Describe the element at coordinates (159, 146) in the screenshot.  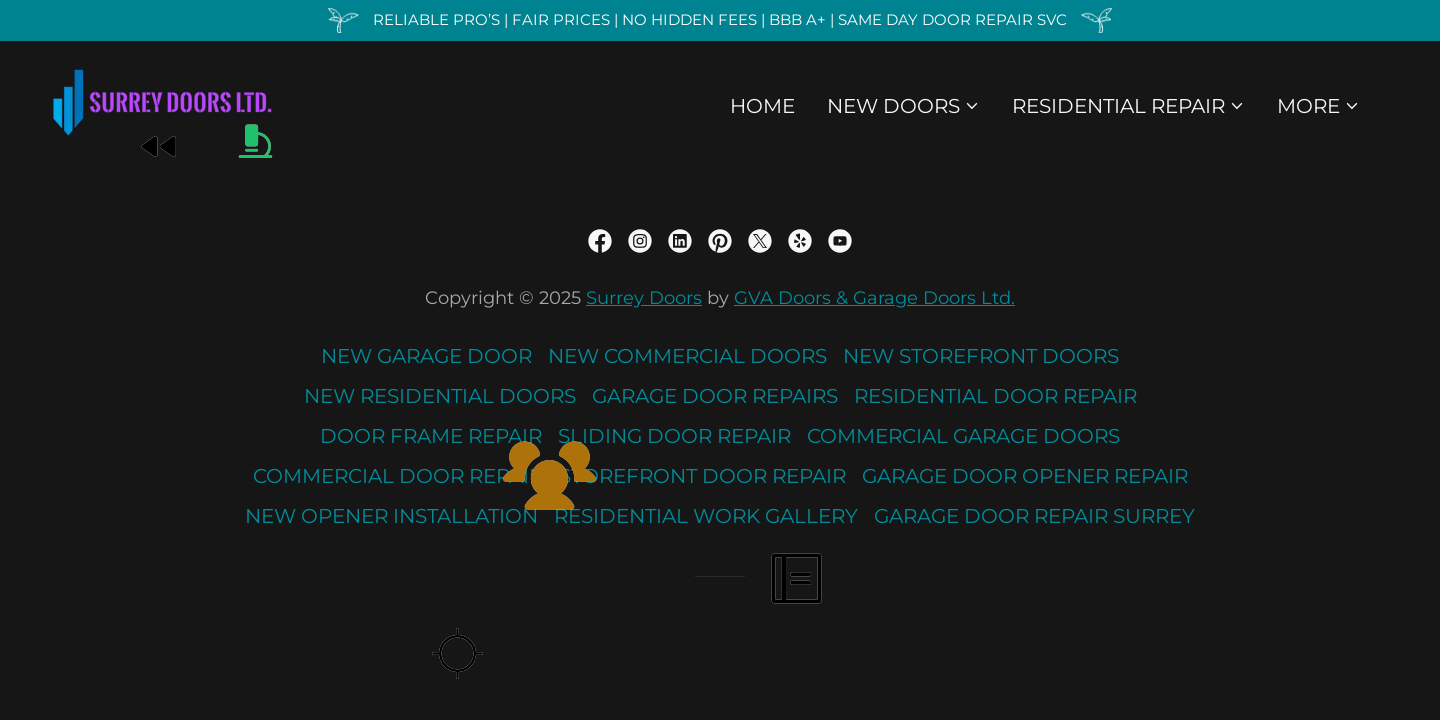
I see `rewind media content quickly` at that location.